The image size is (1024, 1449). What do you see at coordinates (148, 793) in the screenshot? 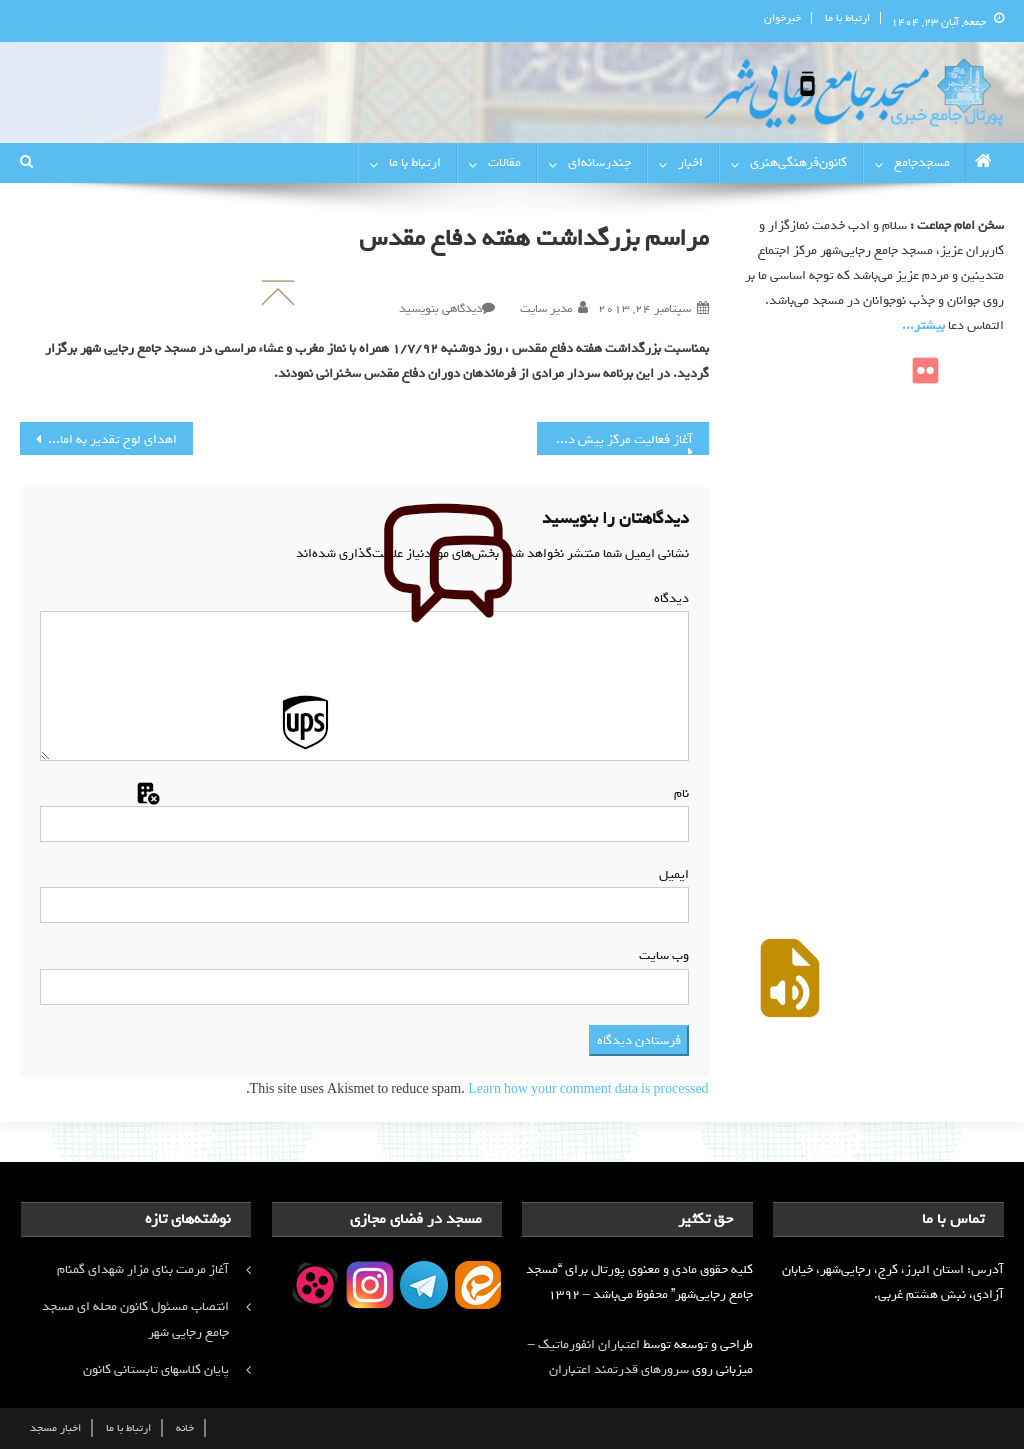
I see `remove a building or property from saved locations` at bounding box center [148, 793].